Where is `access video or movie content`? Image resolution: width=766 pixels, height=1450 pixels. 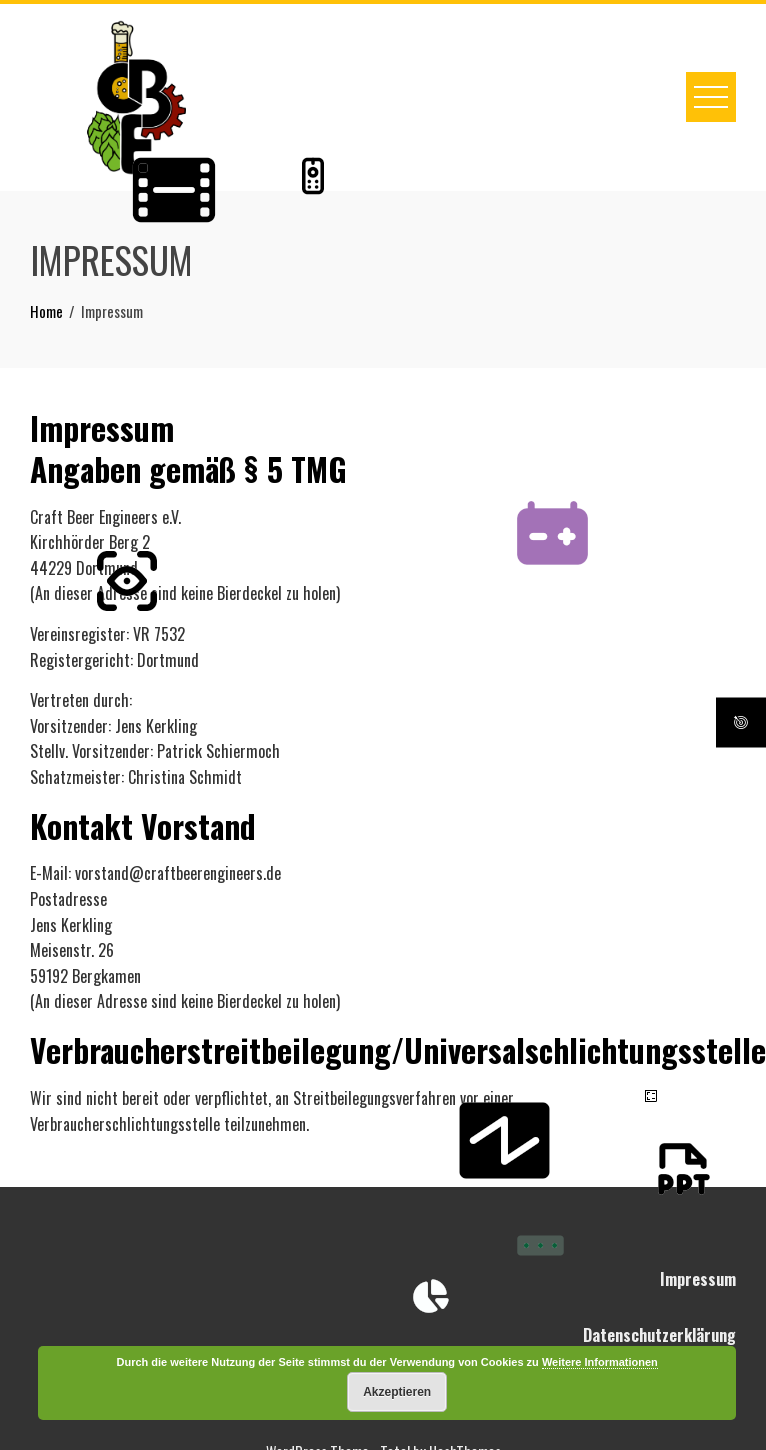
access video or movie content is located at coordinates (174, 190).